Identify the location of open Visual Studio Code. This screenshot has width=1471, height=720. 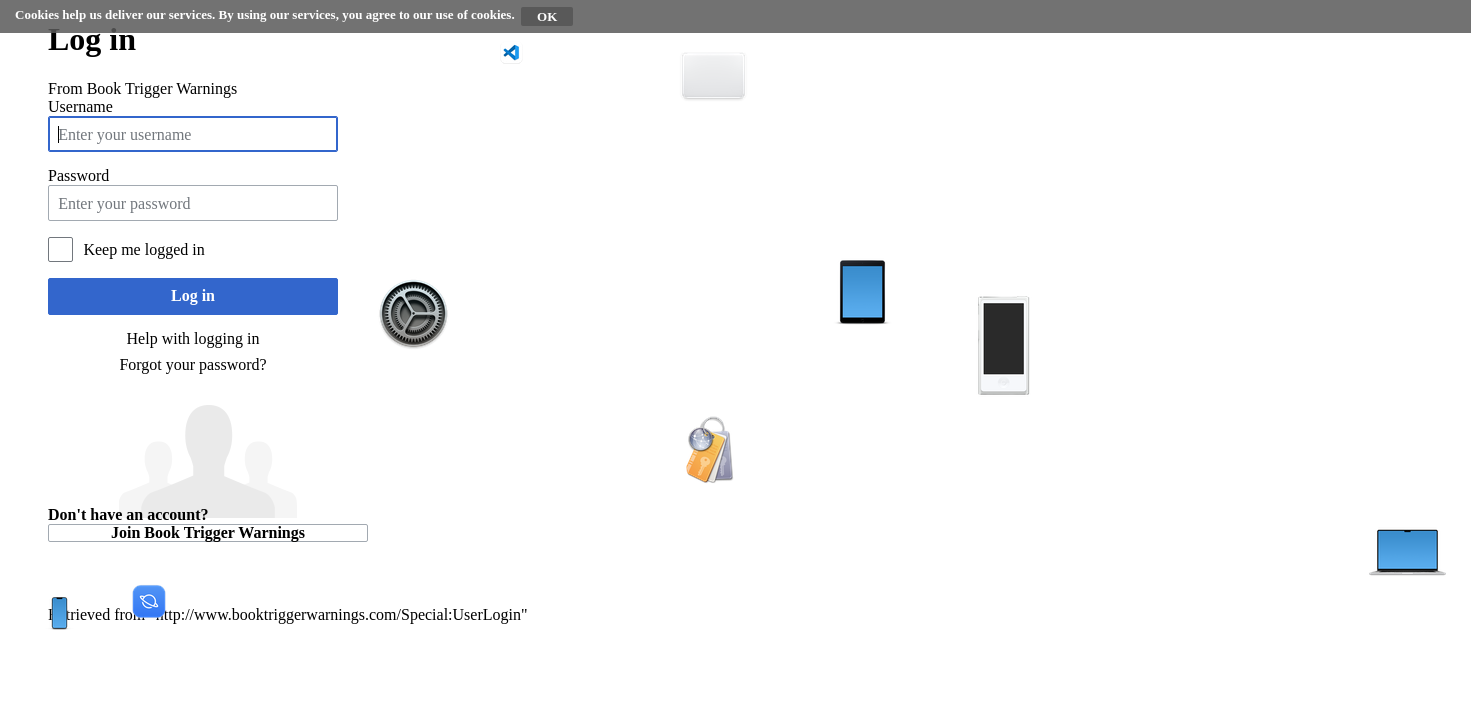
(511, 52).